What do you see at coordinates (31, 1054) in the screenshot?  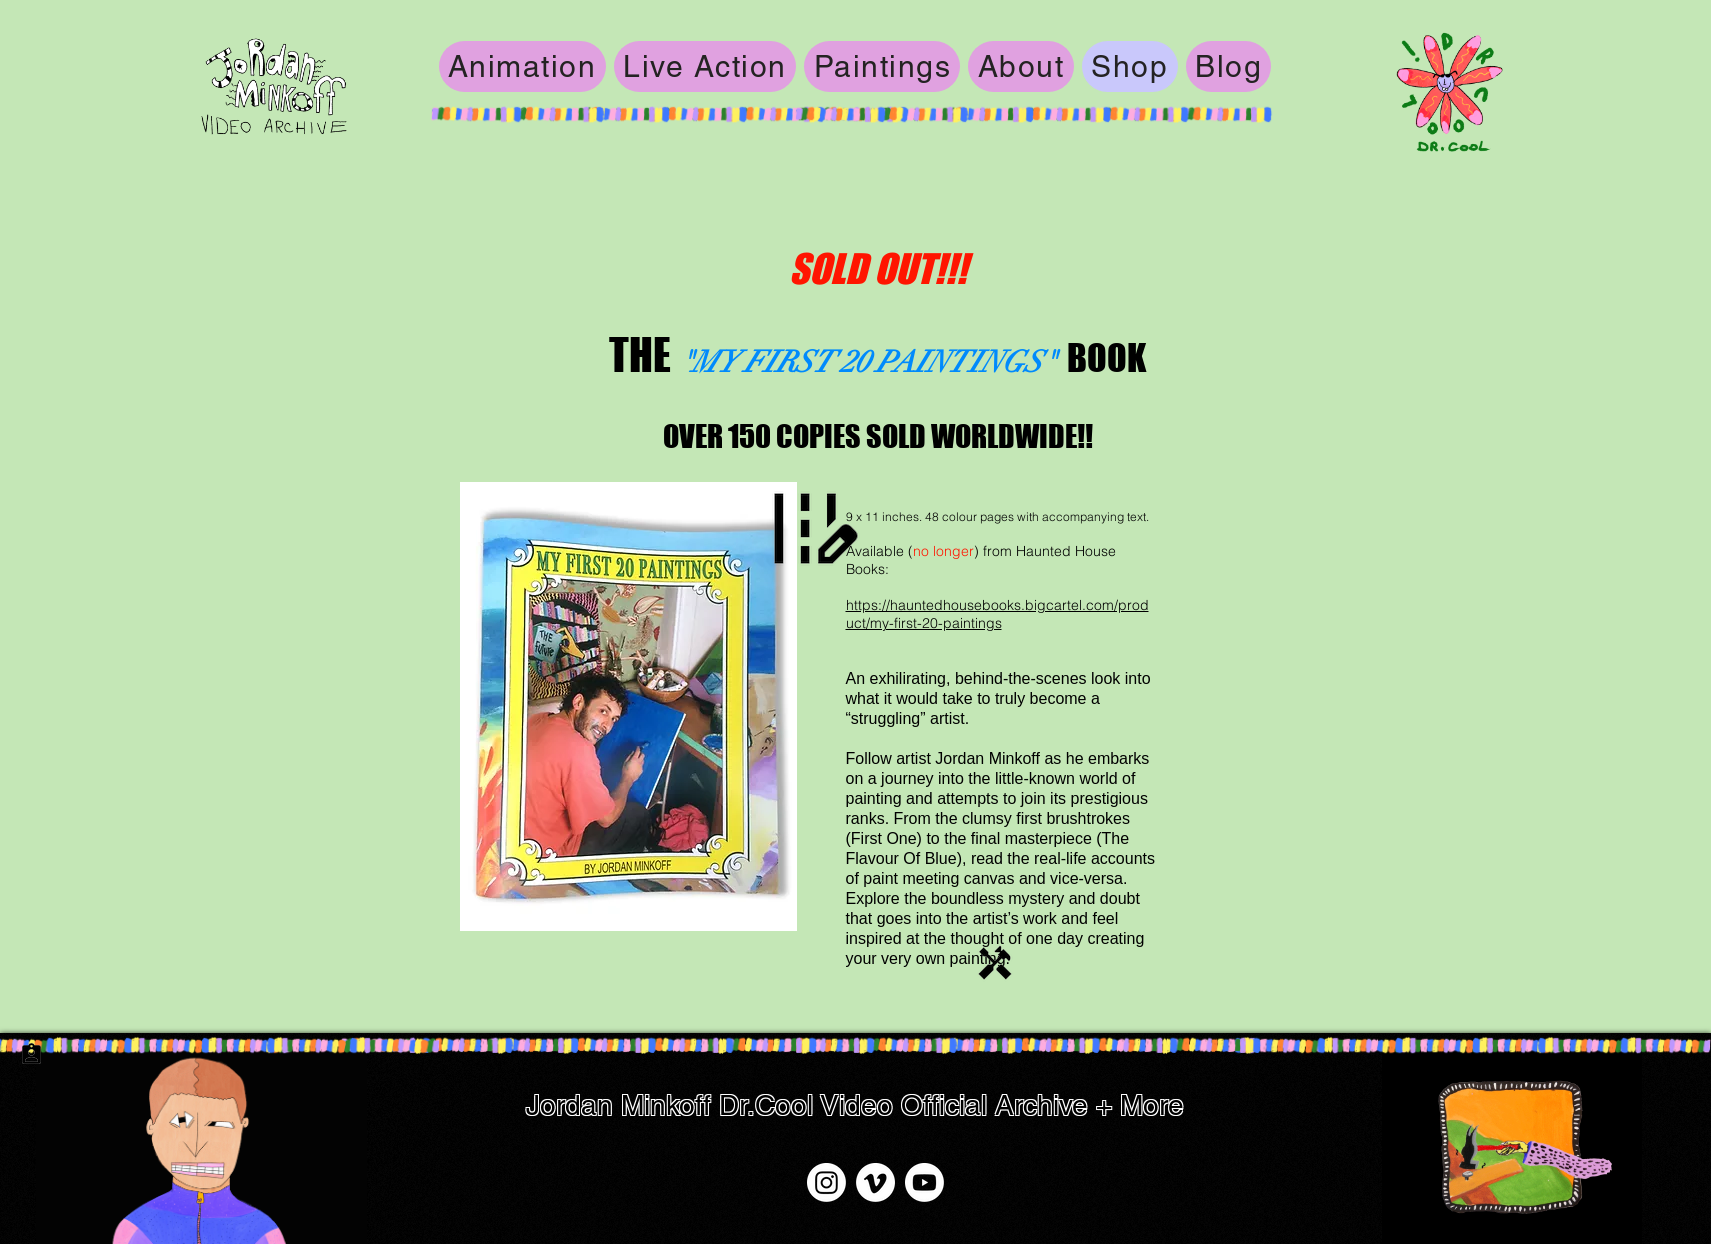 I see `view user profile or account details` at bounding box center [31, 1054].